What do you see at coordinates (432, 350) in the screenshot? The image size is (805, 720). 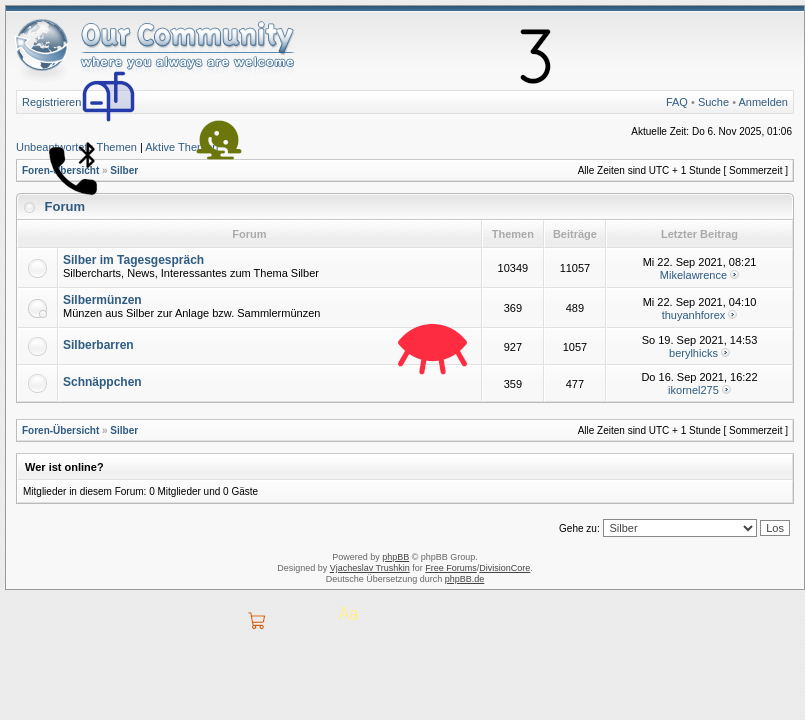 I see `hide password or sensitive content` at bounding box center [432, 350].